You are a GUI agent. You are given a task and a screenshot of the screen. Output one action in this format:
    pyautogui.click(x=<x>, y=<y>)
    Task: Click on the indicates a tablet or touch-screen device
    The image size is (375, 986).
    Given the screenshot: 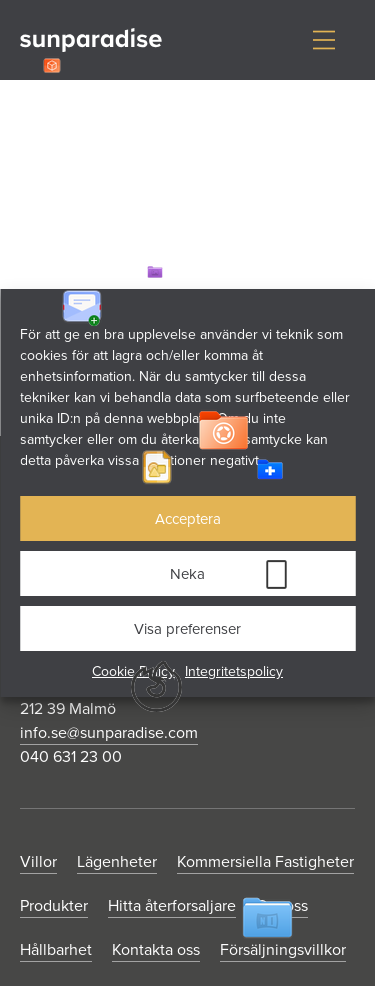 What is the action you would take?
    pyautogui.click(x=276, y=574)
    